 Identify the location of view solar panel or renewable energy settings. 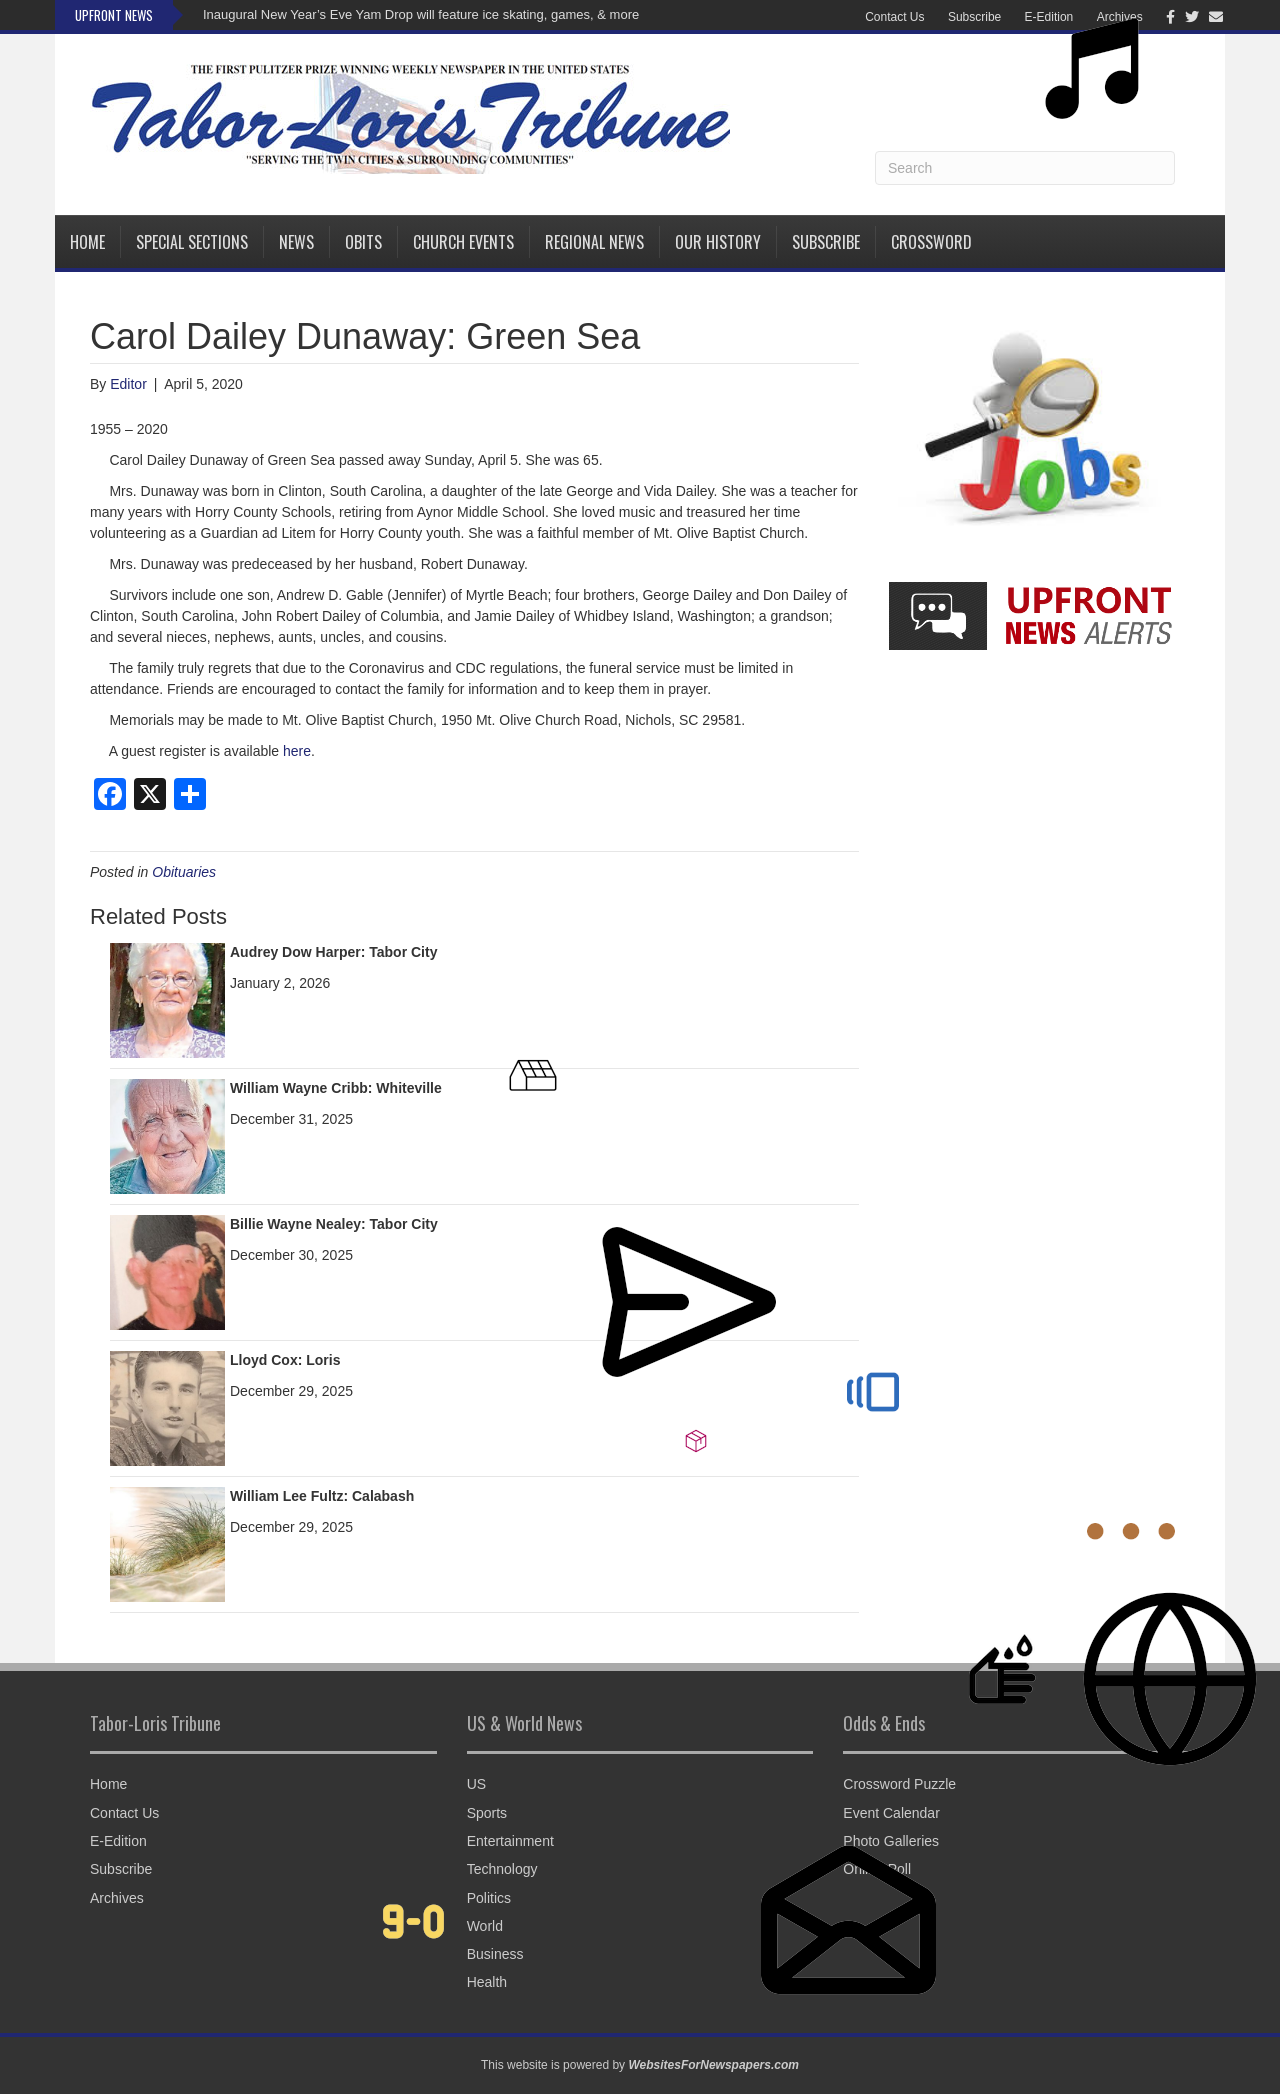
(533, 1077).